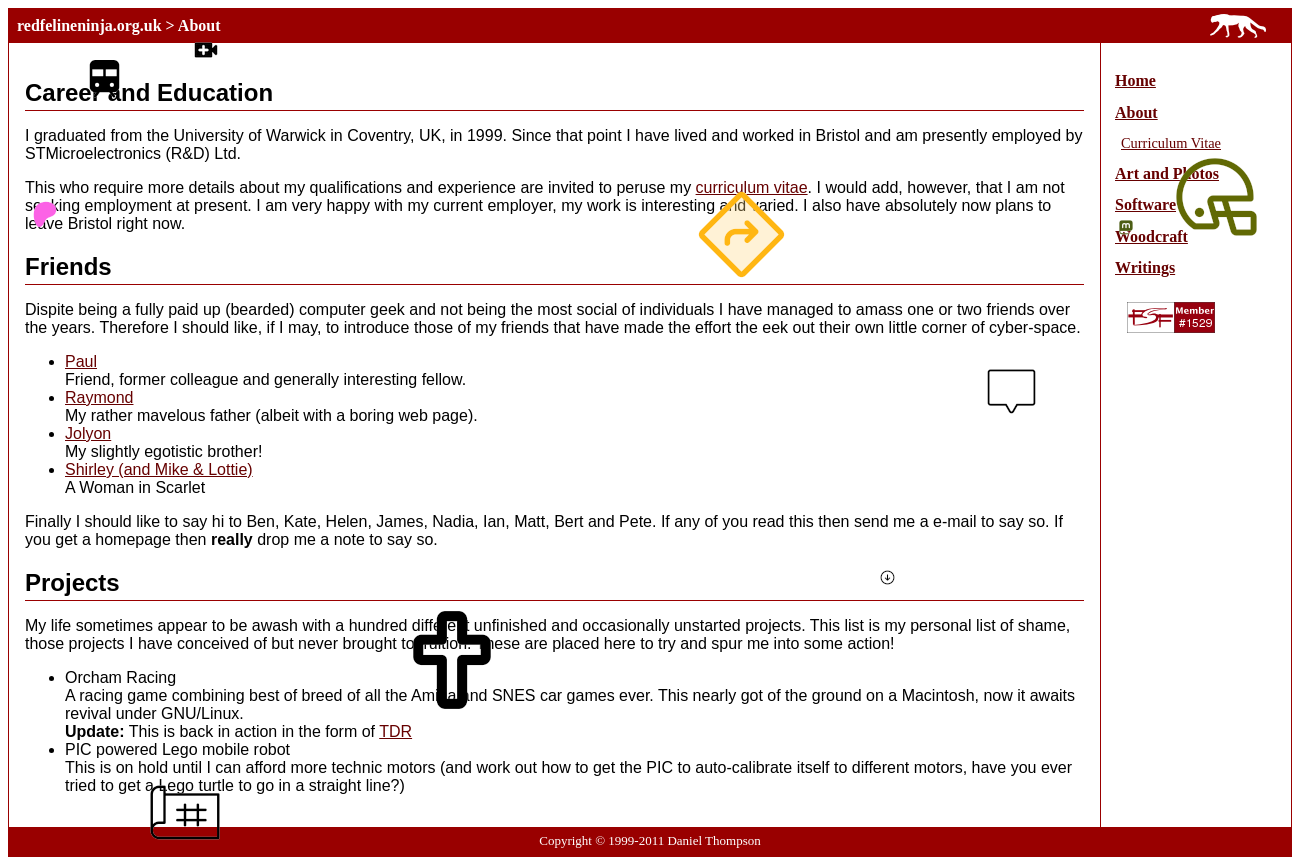 This screenshot has width=1300, height=865. Describe the element at coordinates (741, 234) in the screenshot. I see `indicates a turn or direction in navigation` at that location.